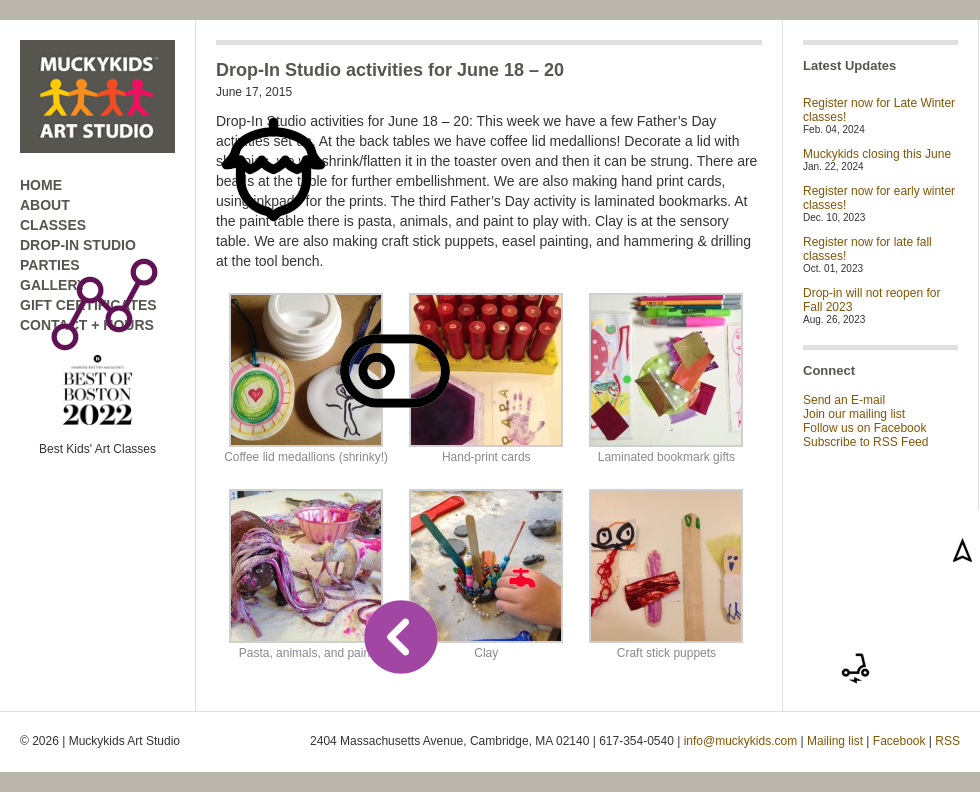  What do you see at coordinates (962, 550) in the screenshot?
I see `start navigation to destination` at bounding box center [962, 550].